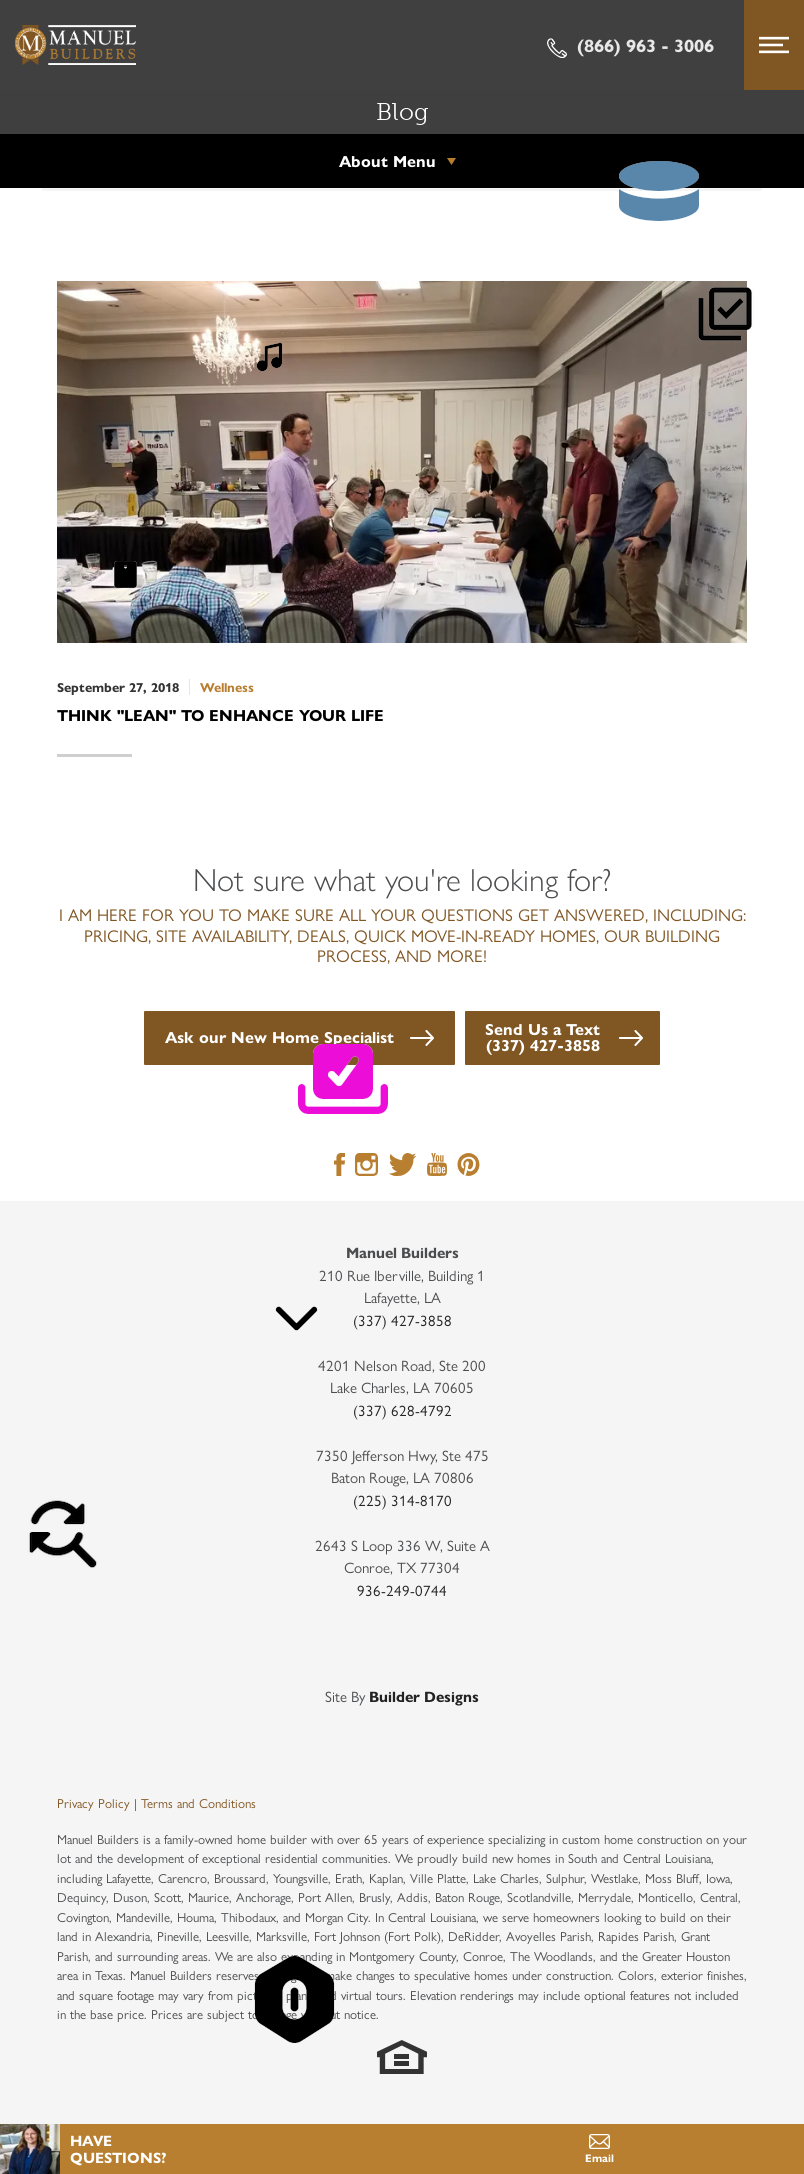 The width and height of the screenshot is (804, 2174). What do you see at coordinates (659, 191) in the screenshot?
I see `hockey or ice sports category` at bounding box center [659, 191].